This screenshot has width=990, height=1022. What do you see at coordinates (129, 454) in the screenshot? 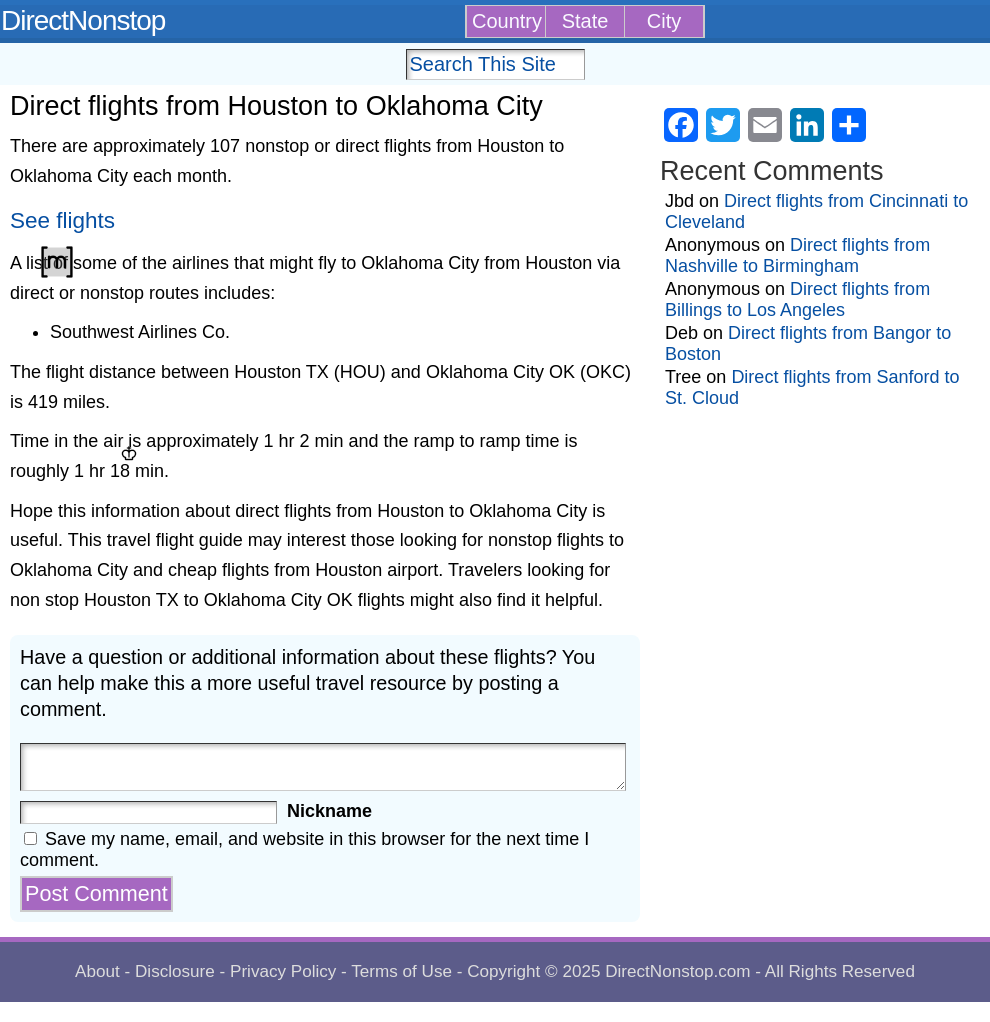
I see `indicates premium or royal status` at bounding box center [129, 454].